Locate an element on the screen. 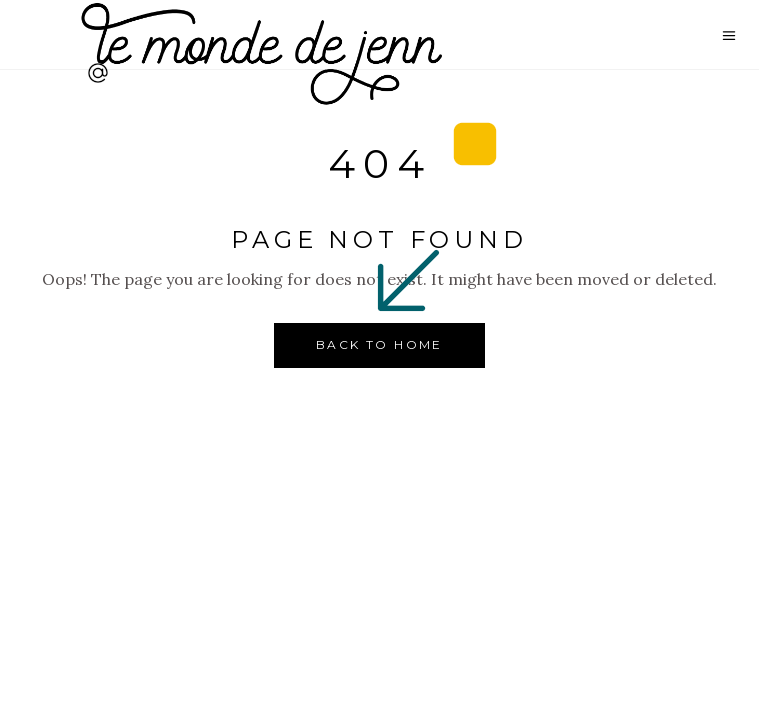 The height and width of the screenshot is (720, 759). mention a user in a post or comment is located at coordinates (98, 73).